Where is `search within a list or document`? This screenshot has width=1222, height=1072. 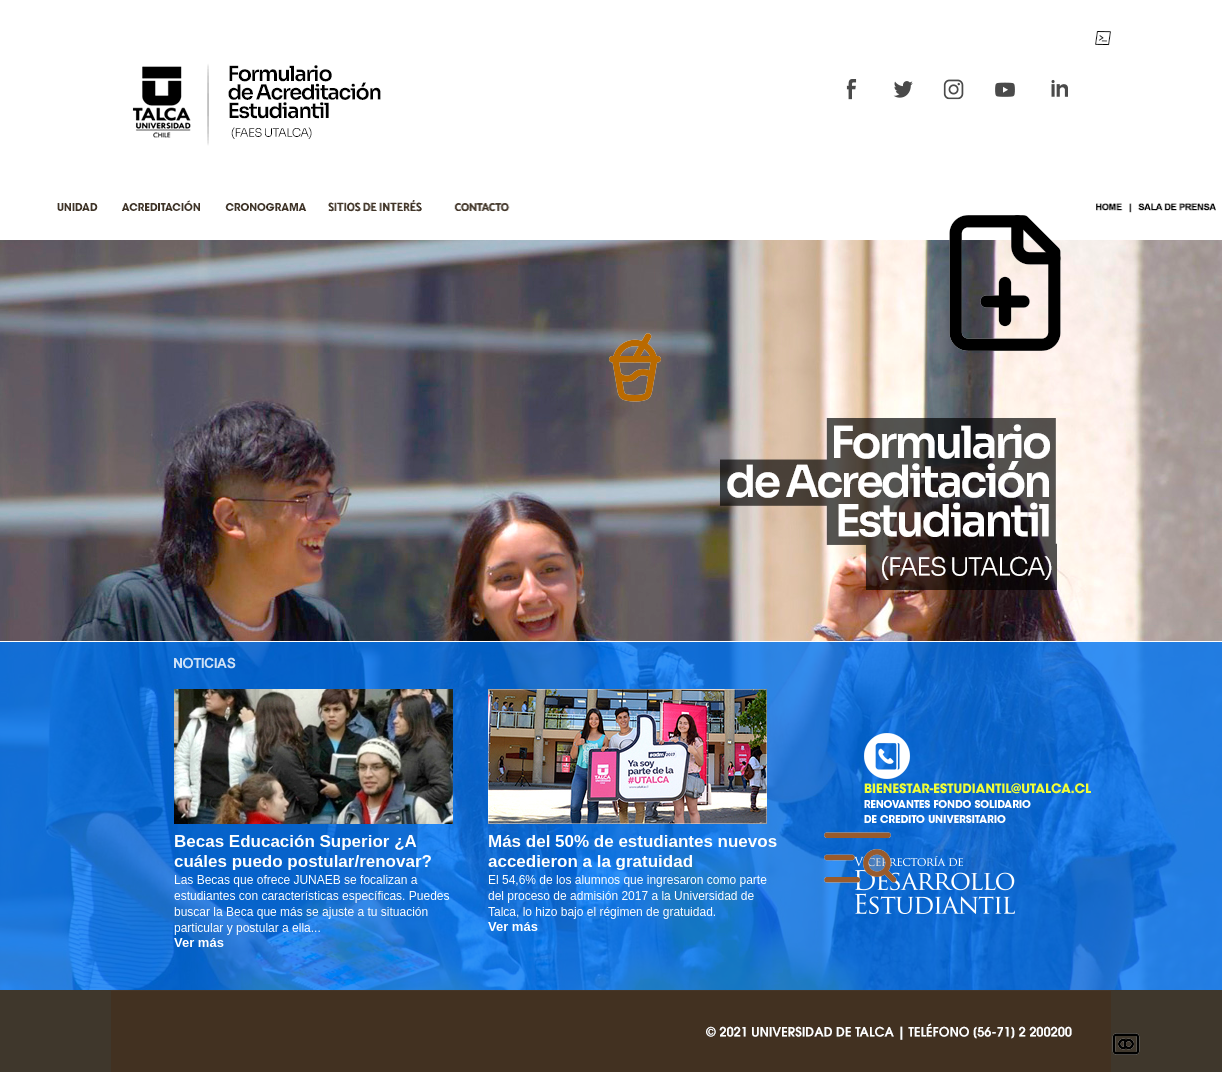 search within a list or document is located at coordinates (857, 857).